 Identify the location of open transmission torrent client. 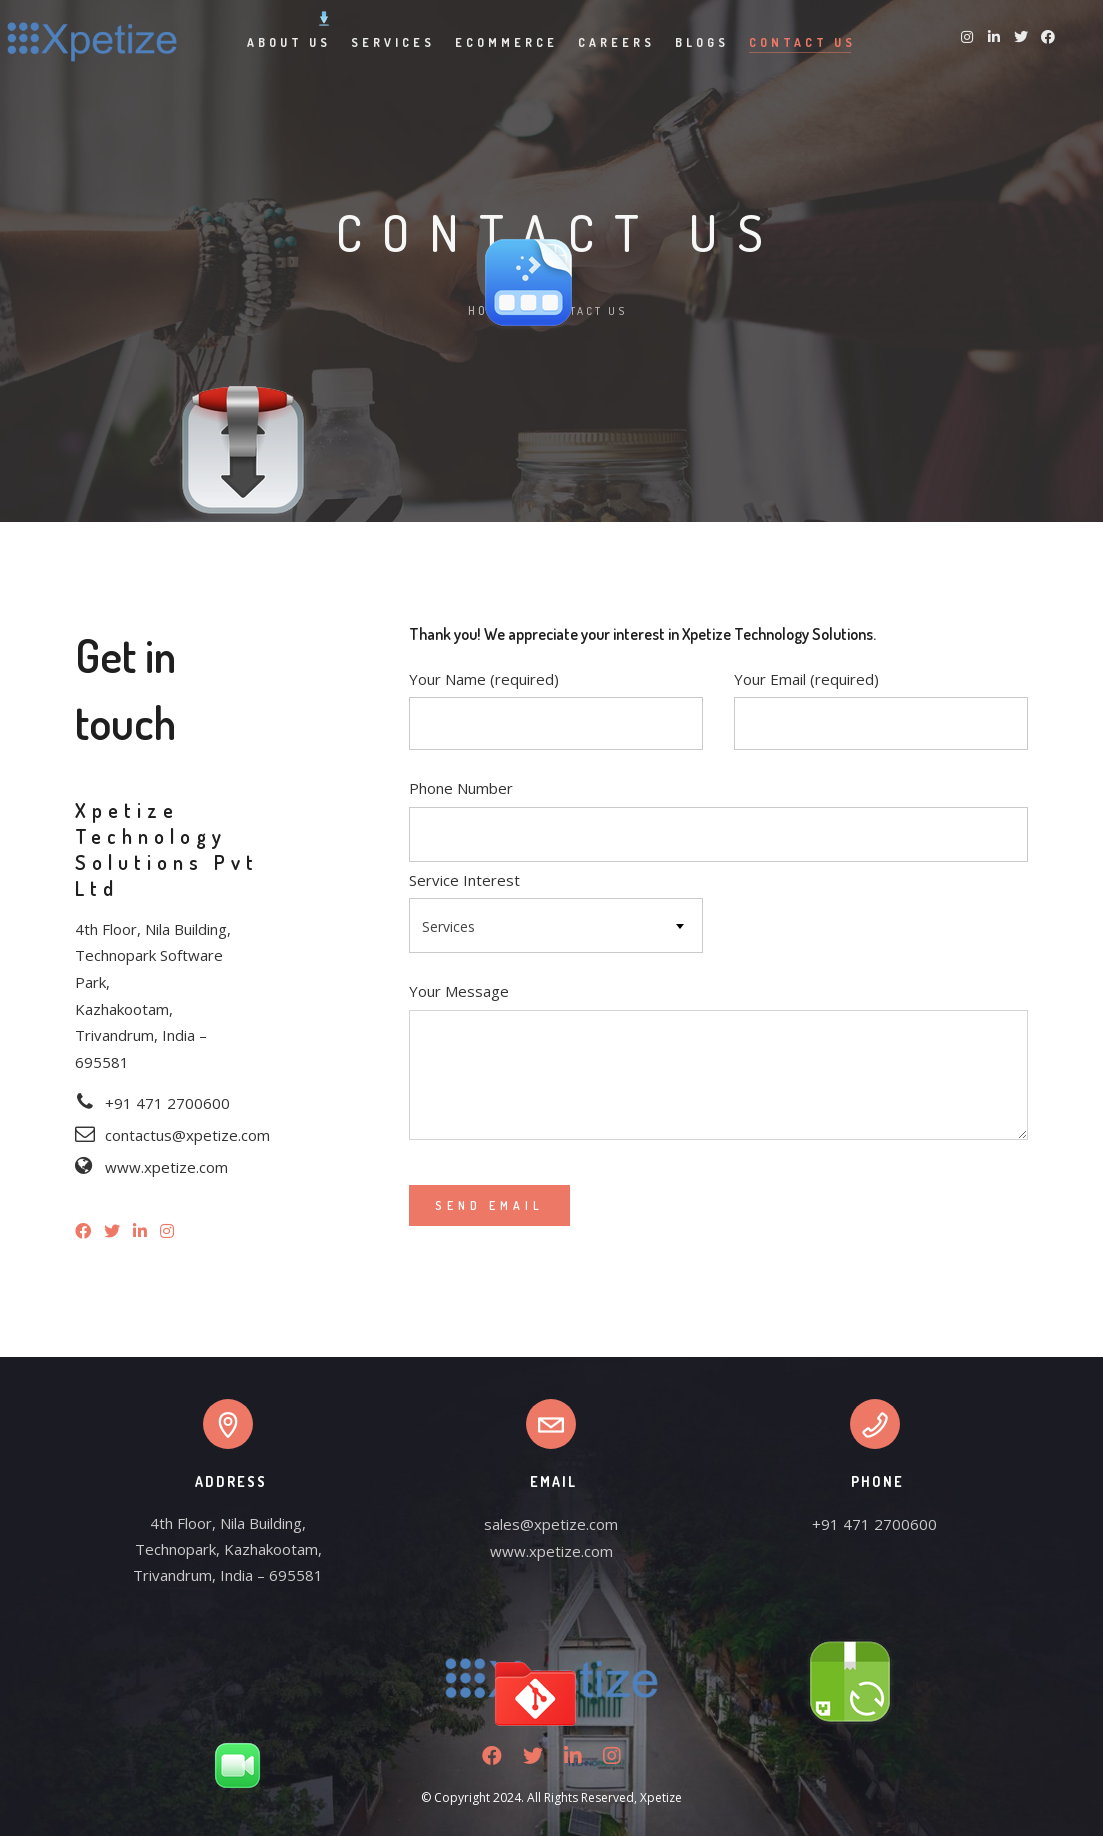
(243, 453).